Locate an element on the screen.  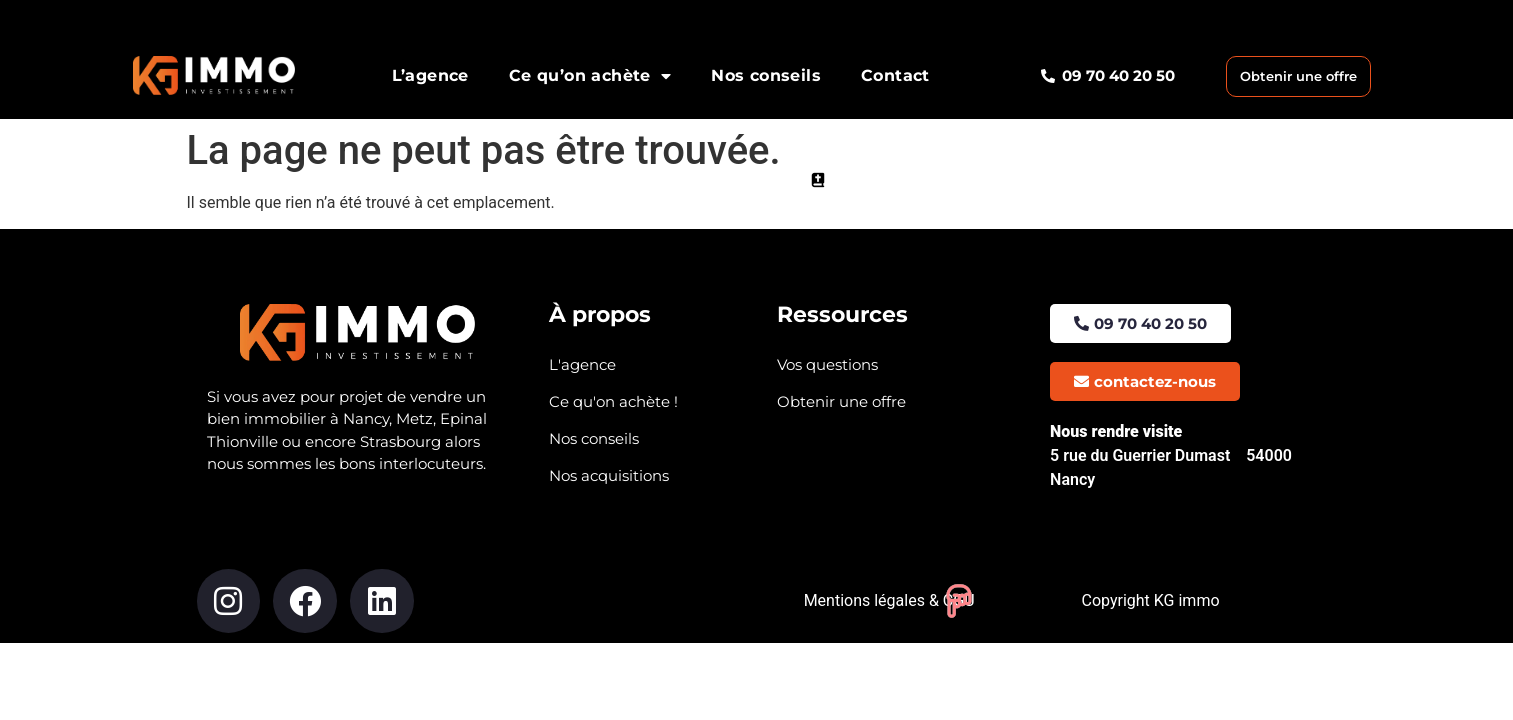
access bible or religious texts is located at coordinates (818, 180).